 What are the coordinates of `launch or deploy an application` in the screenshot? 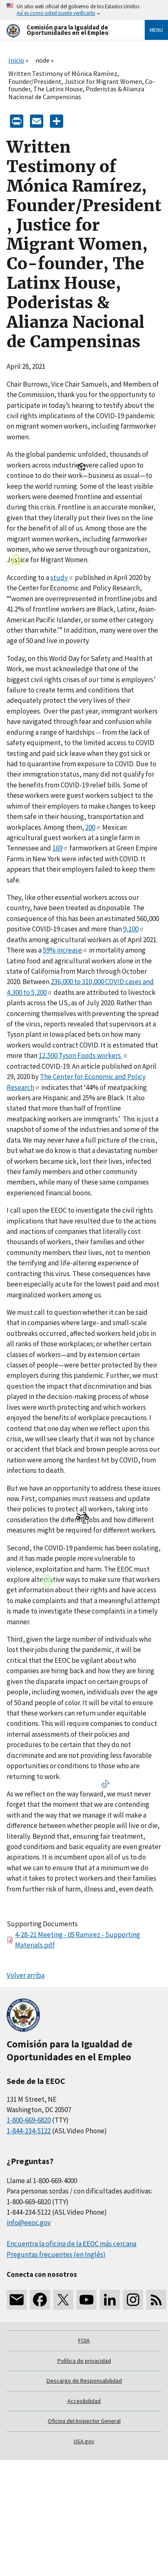 It's located at (16, 560).